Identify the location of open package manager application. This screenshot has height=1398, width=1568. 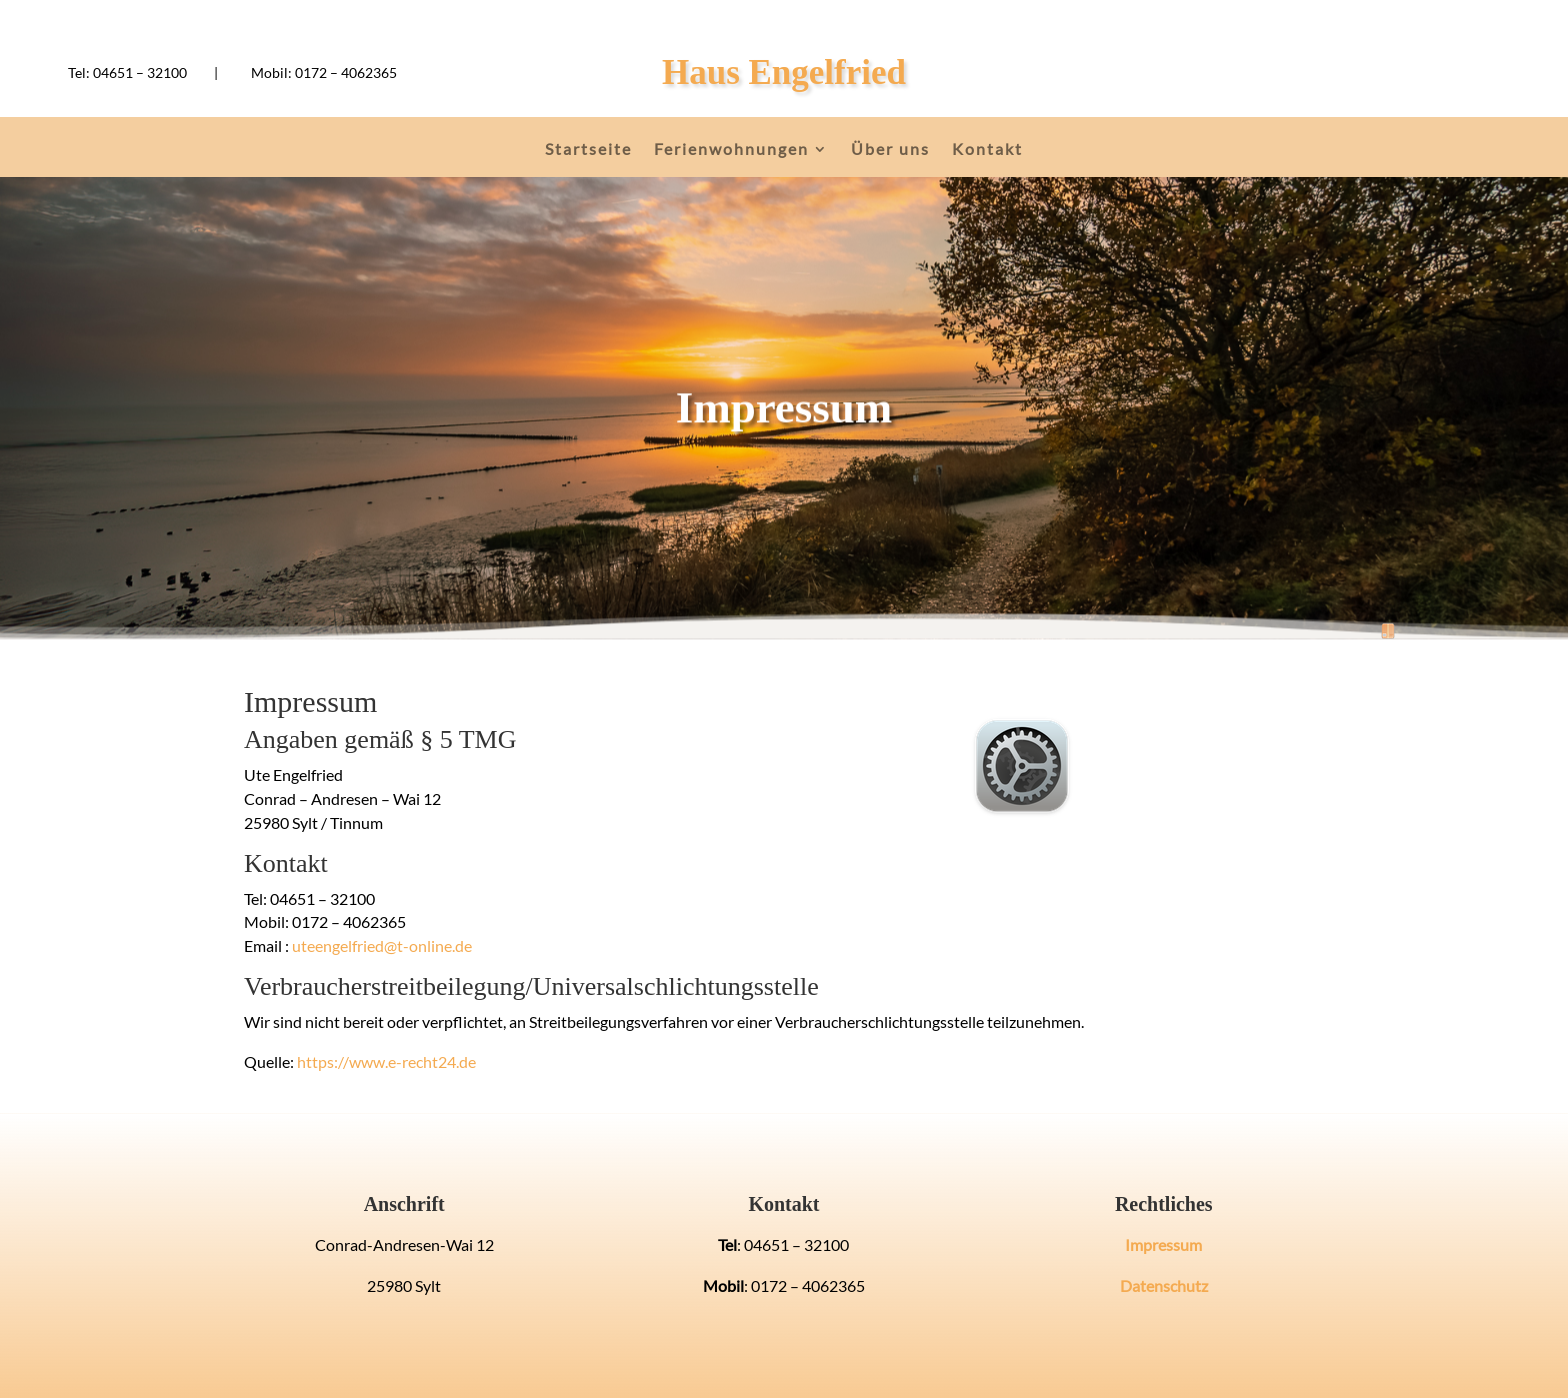
(1388, 631).